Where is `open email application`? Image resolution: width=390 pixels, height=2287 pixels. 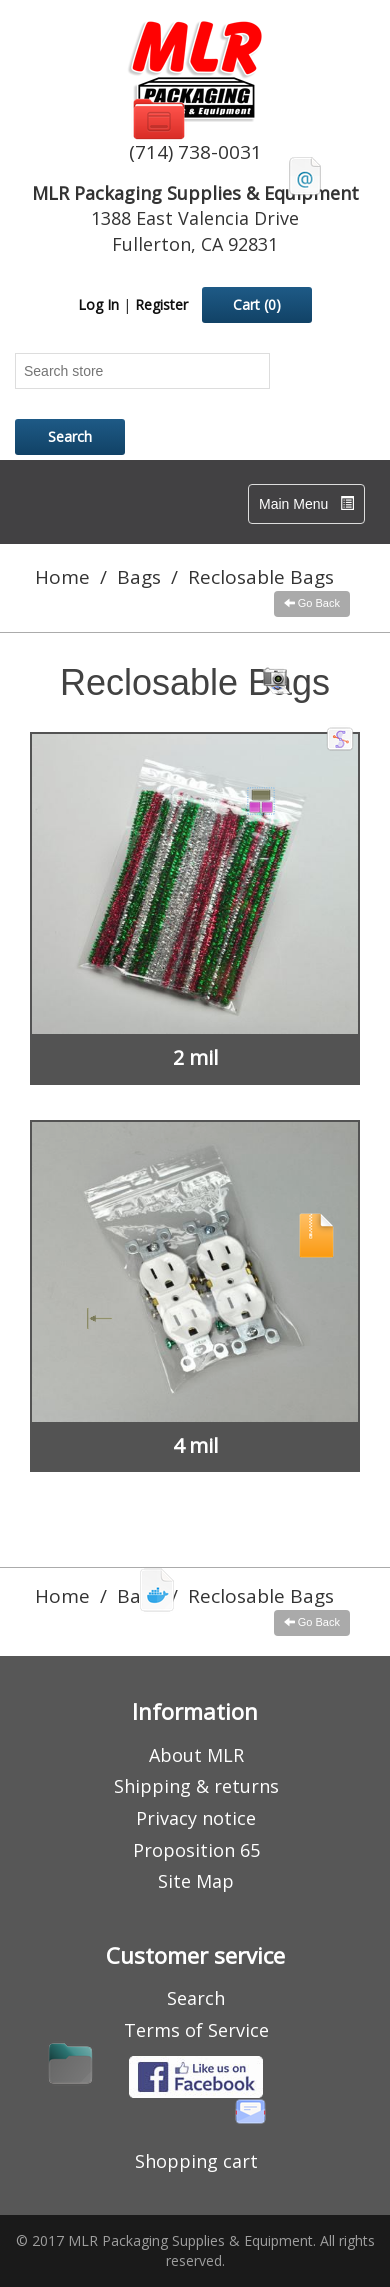 open email application is located at coordinates (250, 2111).